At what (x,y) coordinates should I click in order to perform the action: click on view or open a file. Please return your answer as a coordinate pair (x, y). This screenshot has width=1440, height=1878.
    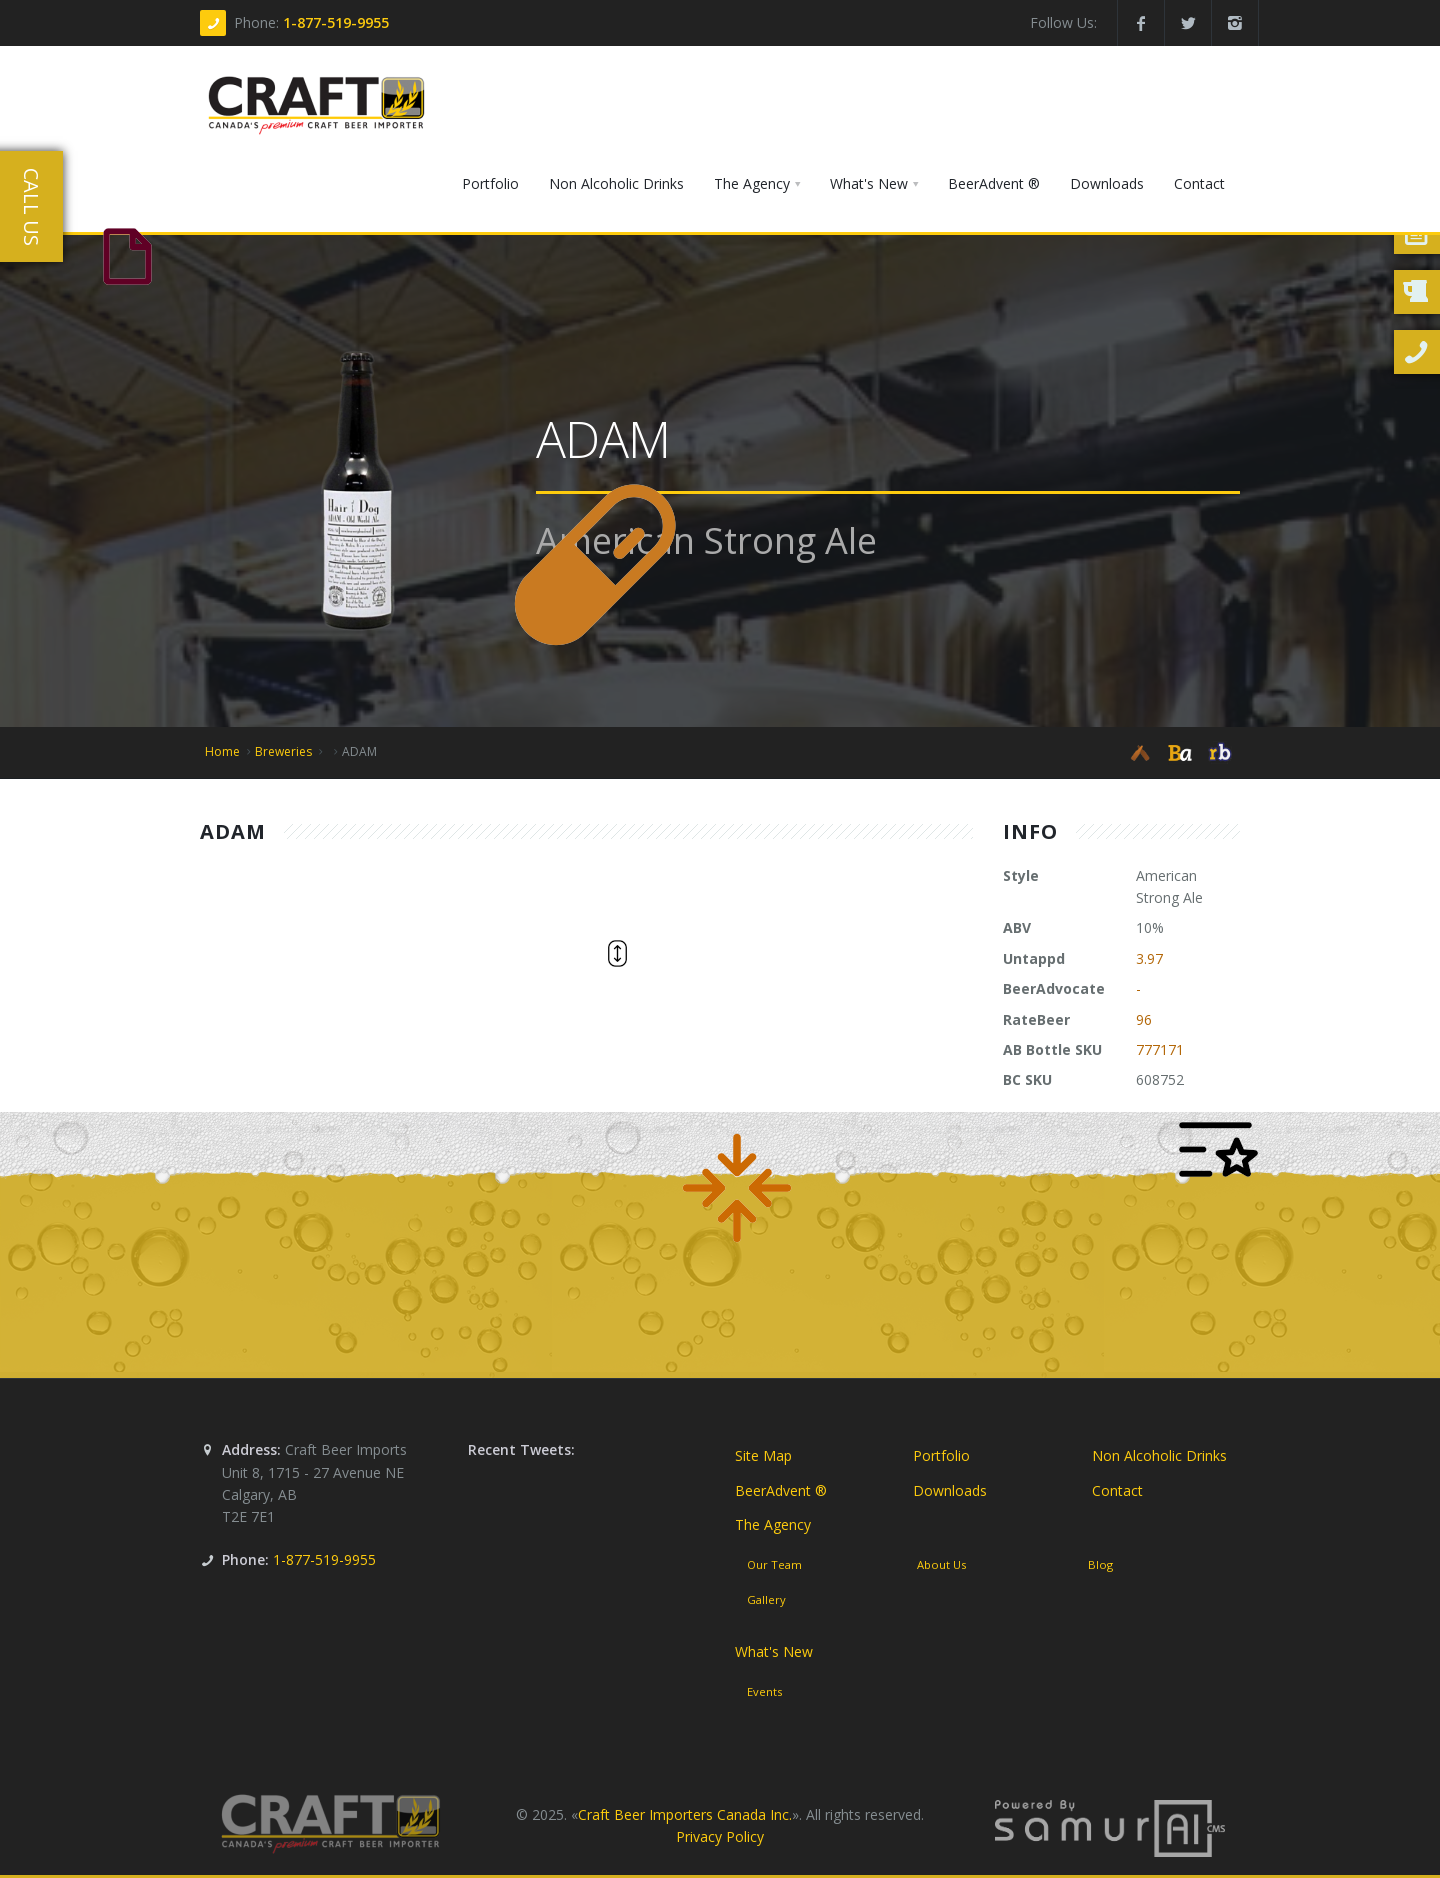
    Looking at the image, I should click on (127, 256).